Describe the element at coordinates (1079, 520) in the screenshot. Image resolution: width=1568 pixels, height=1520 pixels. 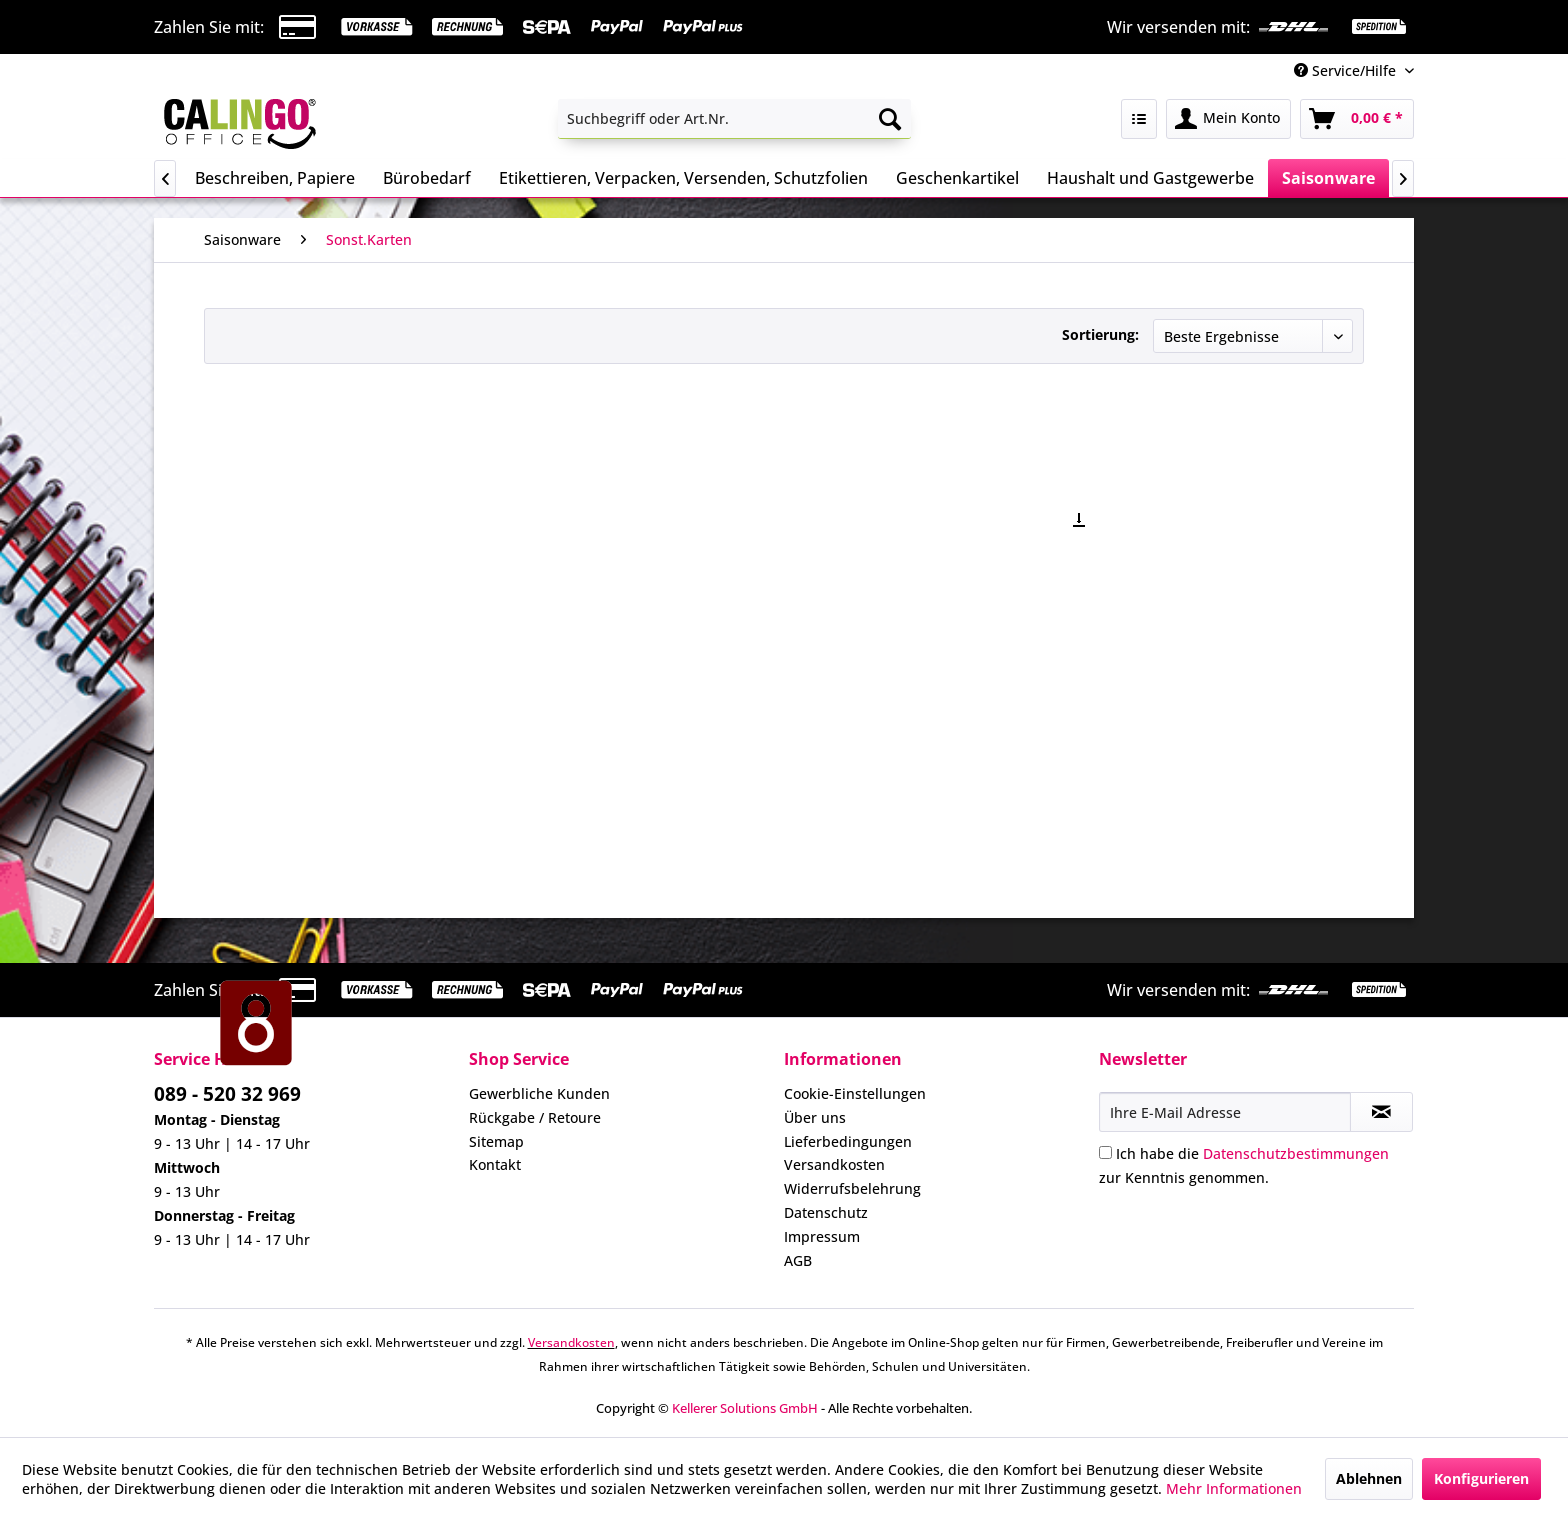
I see `align content to the bottom of a container` at that location.